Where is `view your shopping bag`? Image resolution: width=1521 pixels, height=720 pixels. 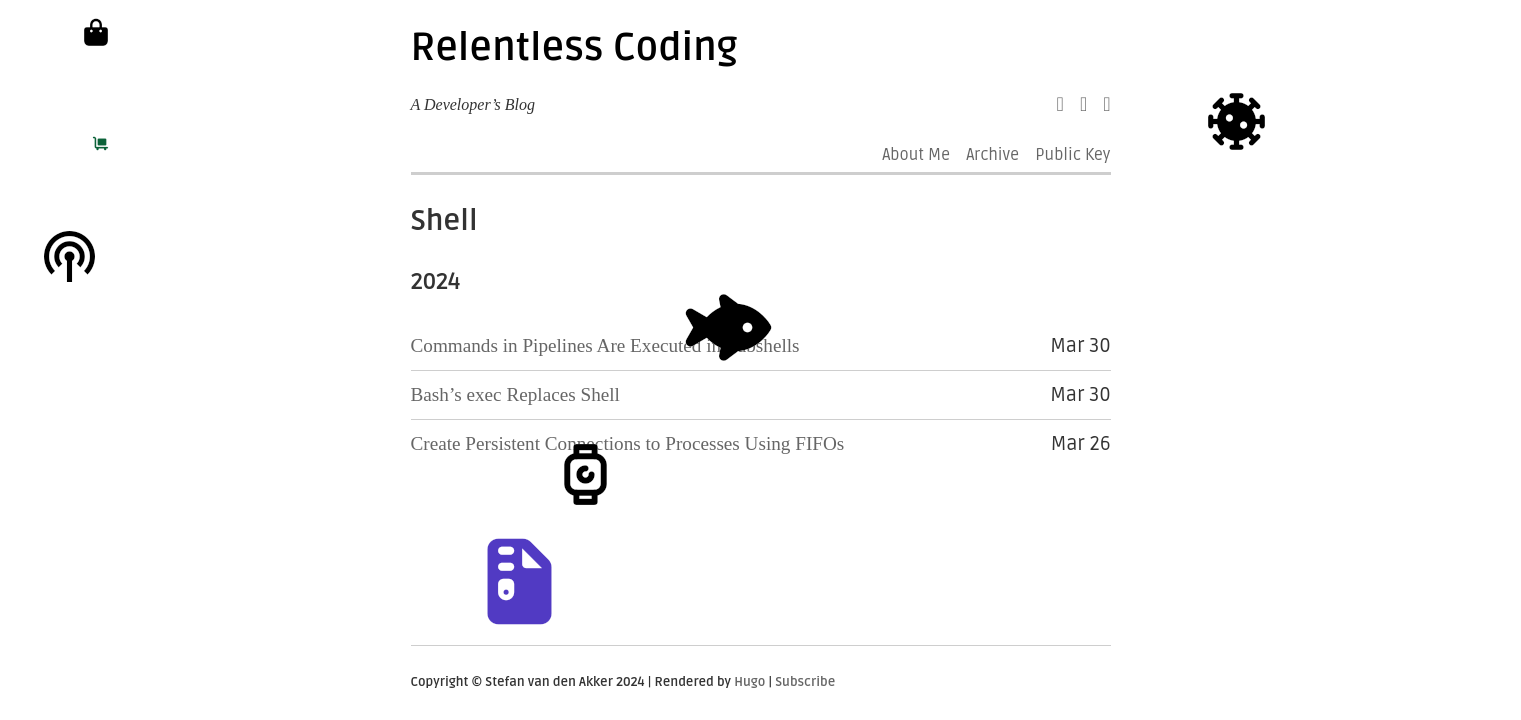
view your shopping bag is located at coordinates (96, 34).